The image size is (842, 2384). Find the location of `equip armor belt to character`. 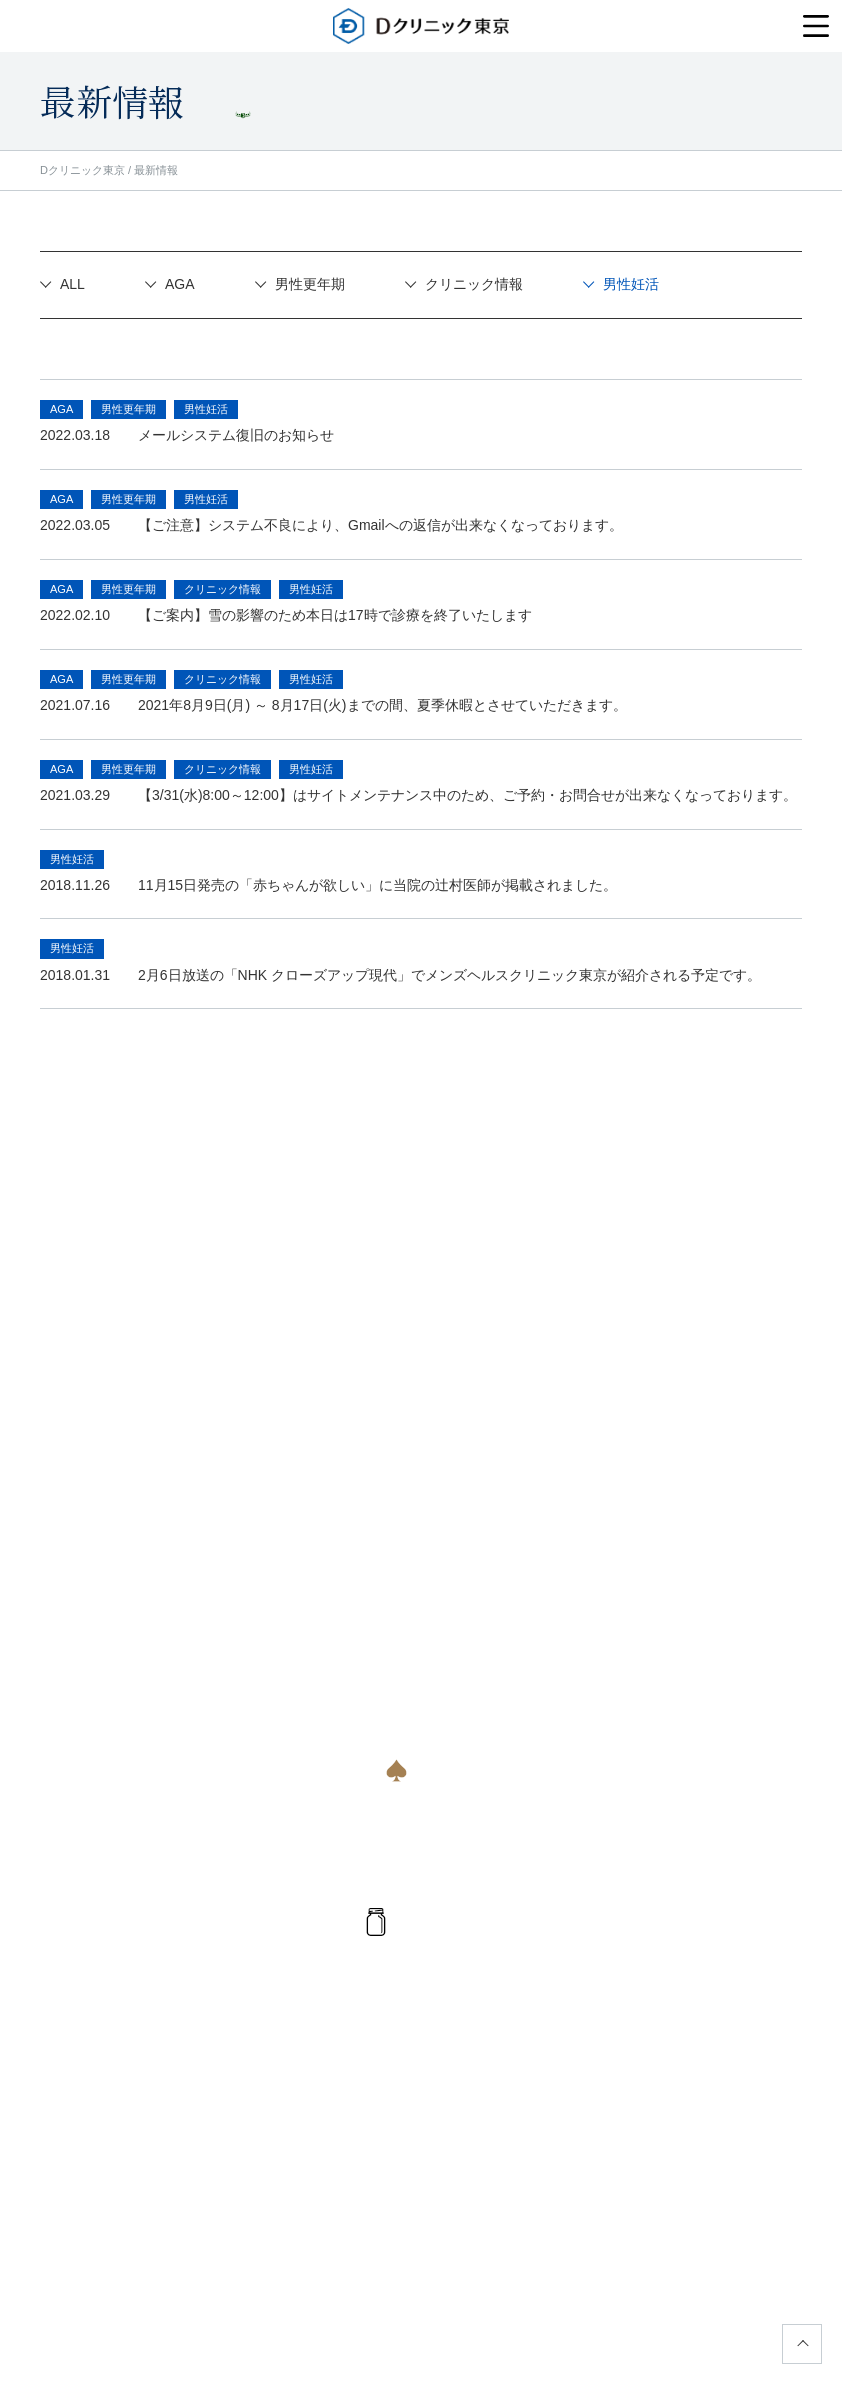

equip armor belt to character is located at coordinates (243, 115).